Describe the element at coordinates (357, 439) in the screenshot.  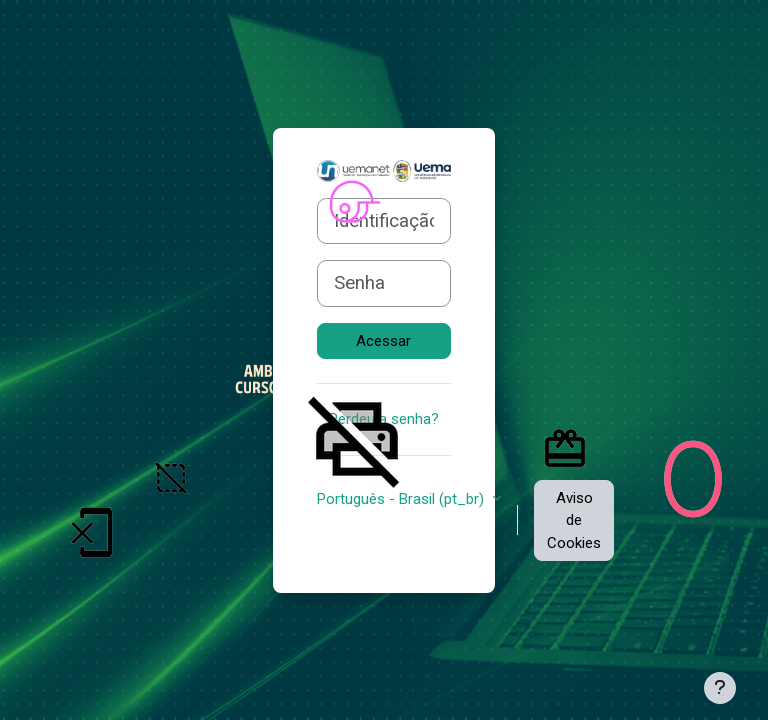
I see `printing is disabled or unavailable` at that location.